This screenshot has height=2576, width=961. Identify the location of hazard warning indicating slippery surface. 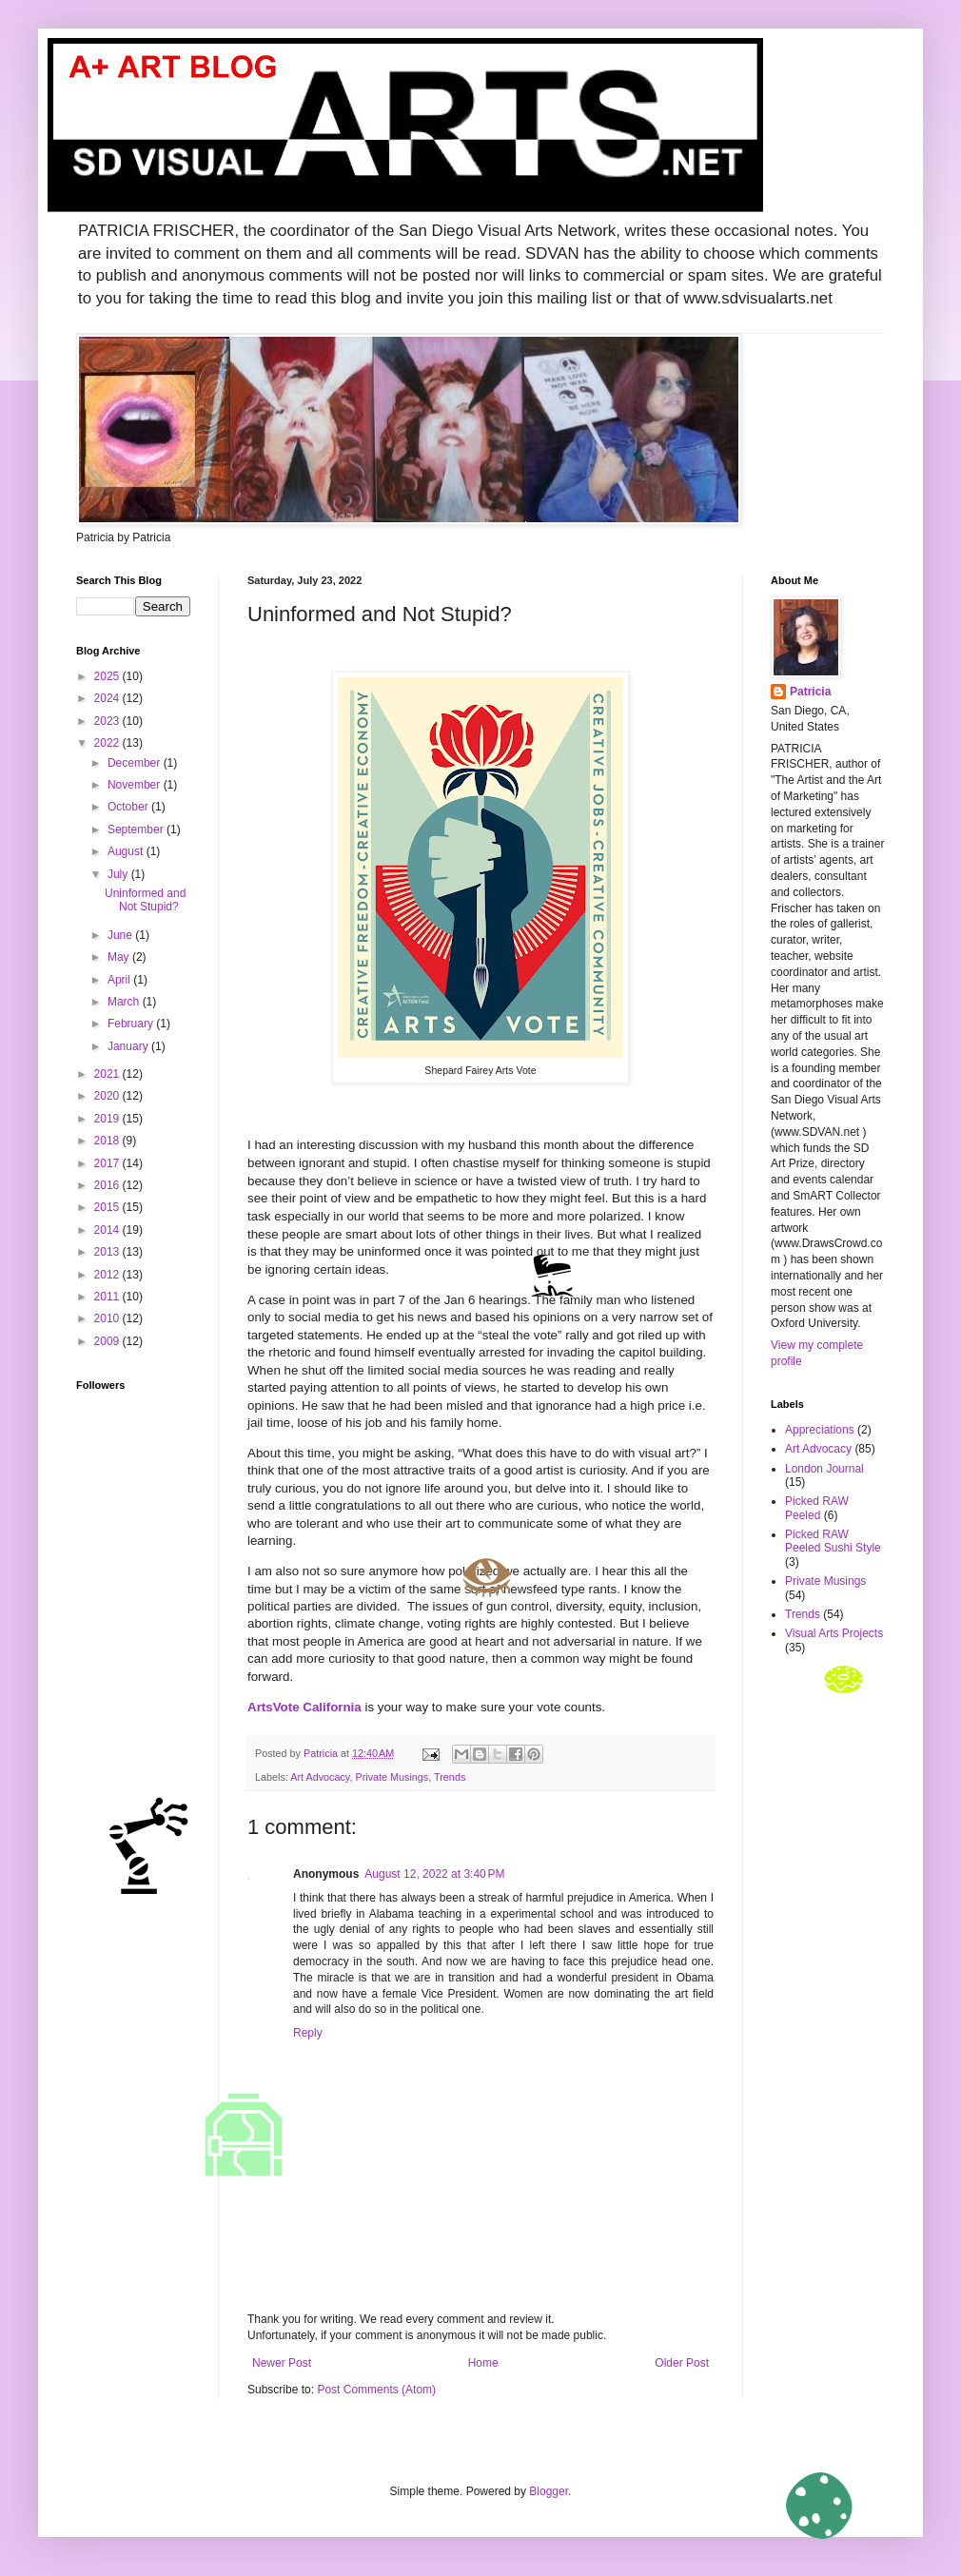
(552, 1275).